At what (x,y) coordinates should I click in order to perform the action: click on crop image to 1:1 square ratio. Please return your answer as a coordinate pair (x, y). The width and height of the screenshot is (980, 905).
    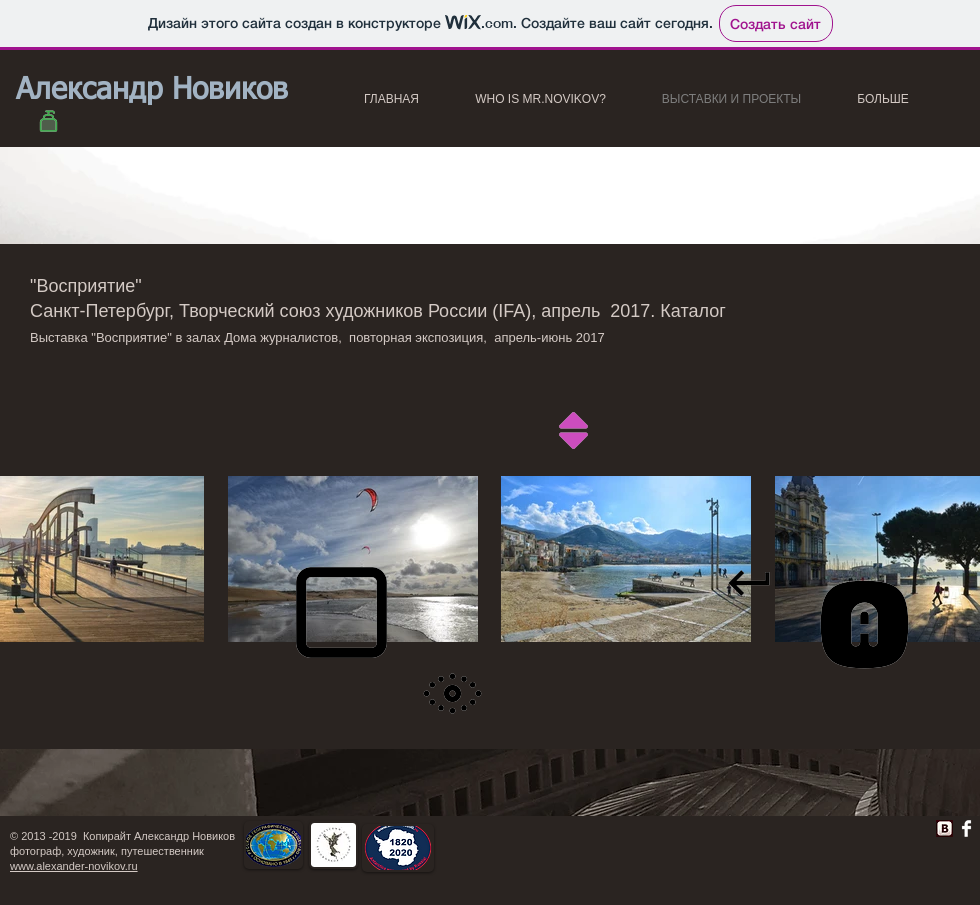
    Looking at the image, I should click on (341, 612).